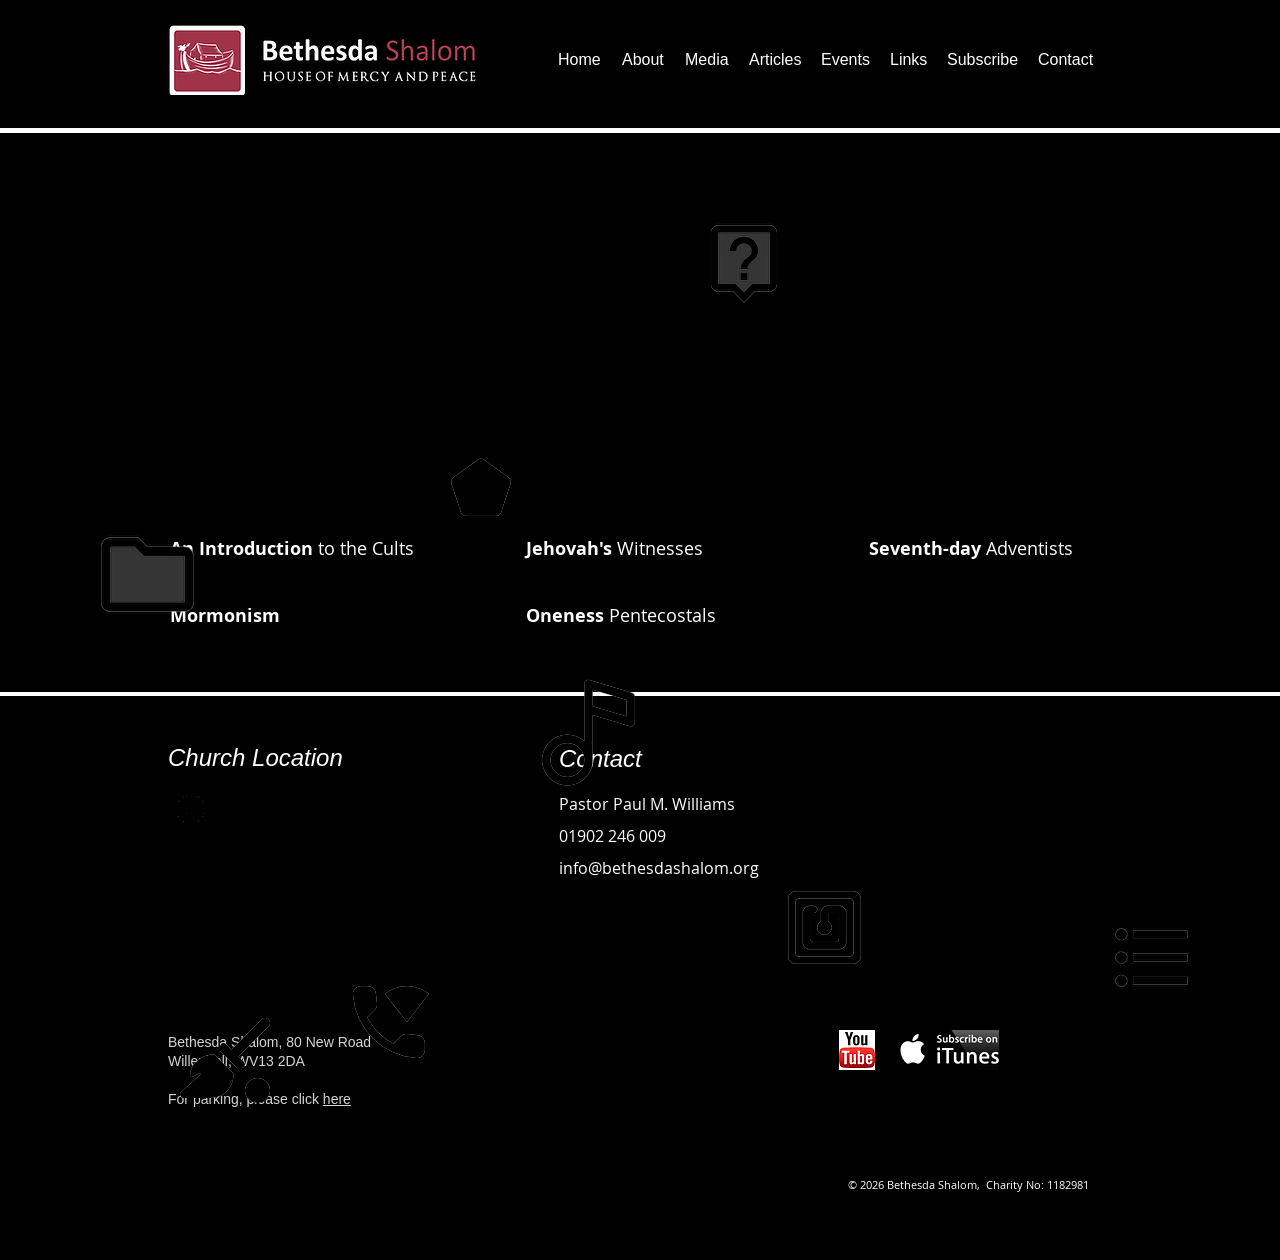 The height and width of the screenshot is (1260, 1280). What do you see at coordinates (744, 262) in the screenshot?
I see `access live help or support chat` at bounding box center [744, 262].